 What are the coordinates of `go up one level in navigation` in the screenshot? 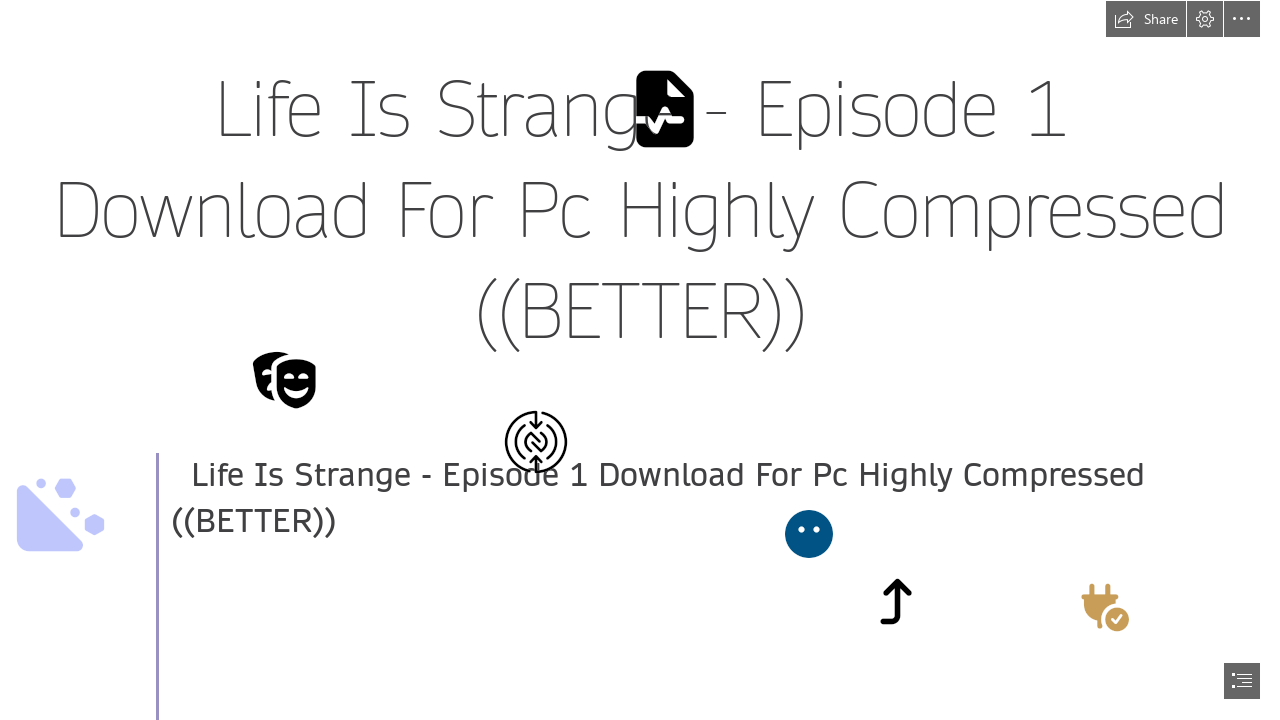 It's located at (897, 601).